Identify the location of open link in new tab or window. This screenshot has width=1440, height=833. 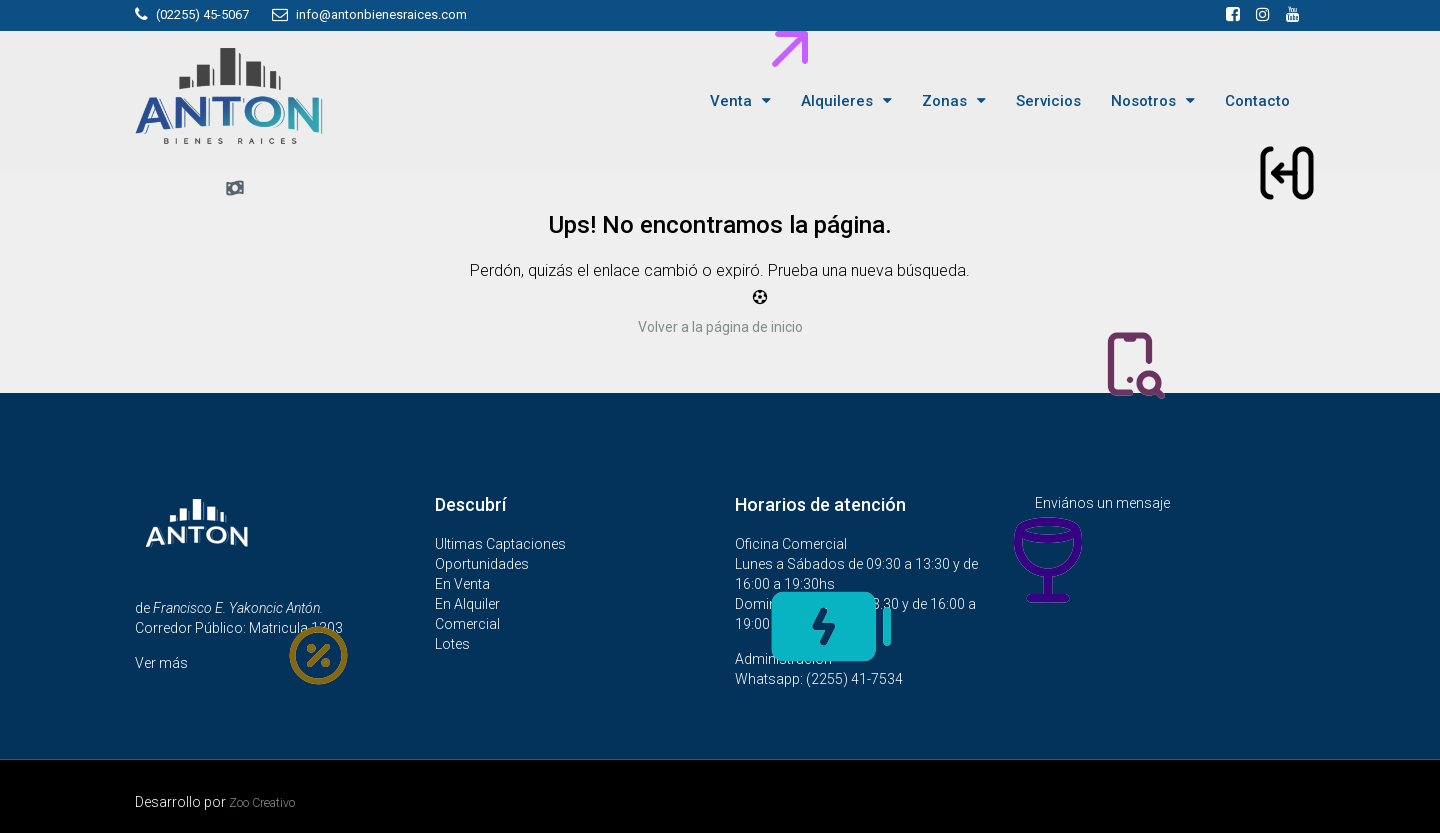
(790, 49).